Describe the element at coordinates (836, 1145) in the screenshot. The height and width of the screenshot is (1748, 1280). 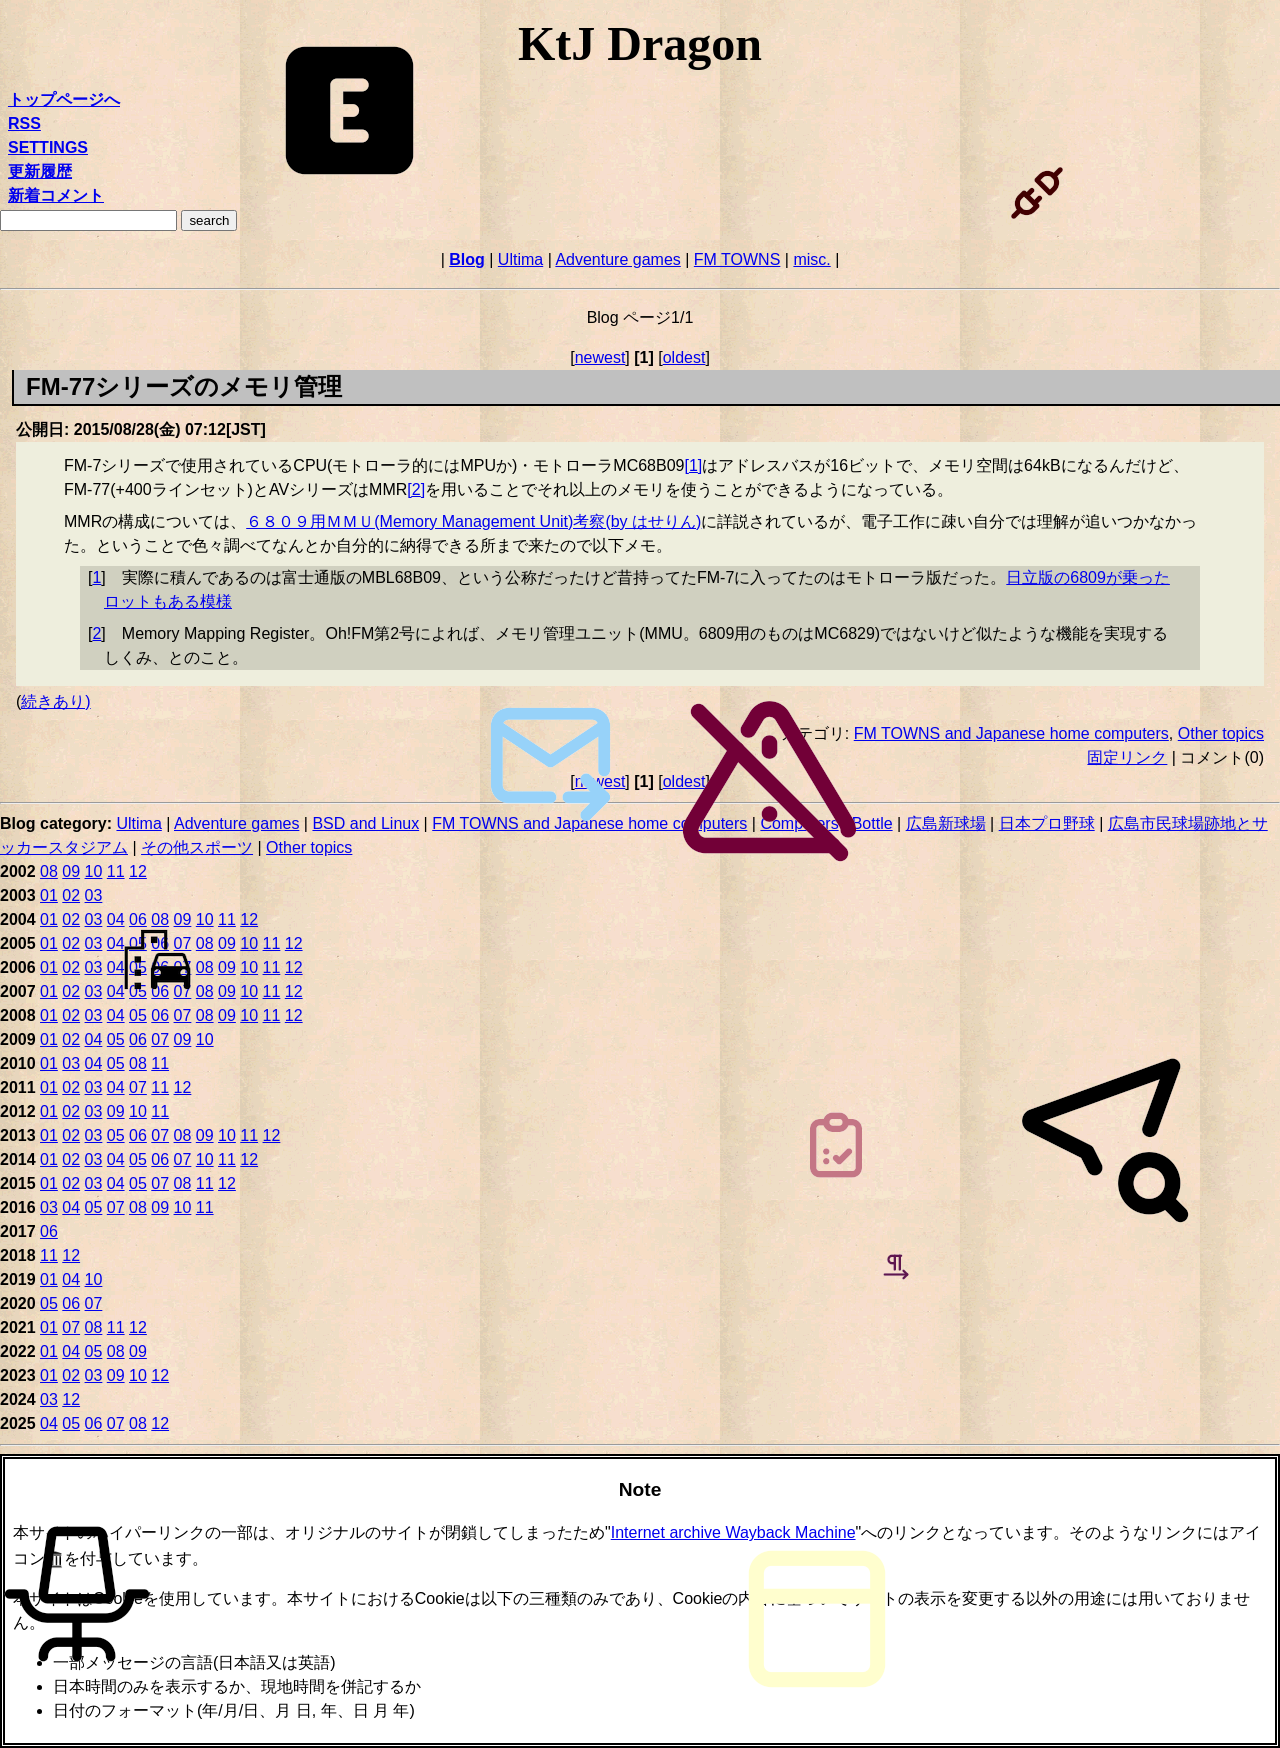
I see `view health checkup results` at that location.